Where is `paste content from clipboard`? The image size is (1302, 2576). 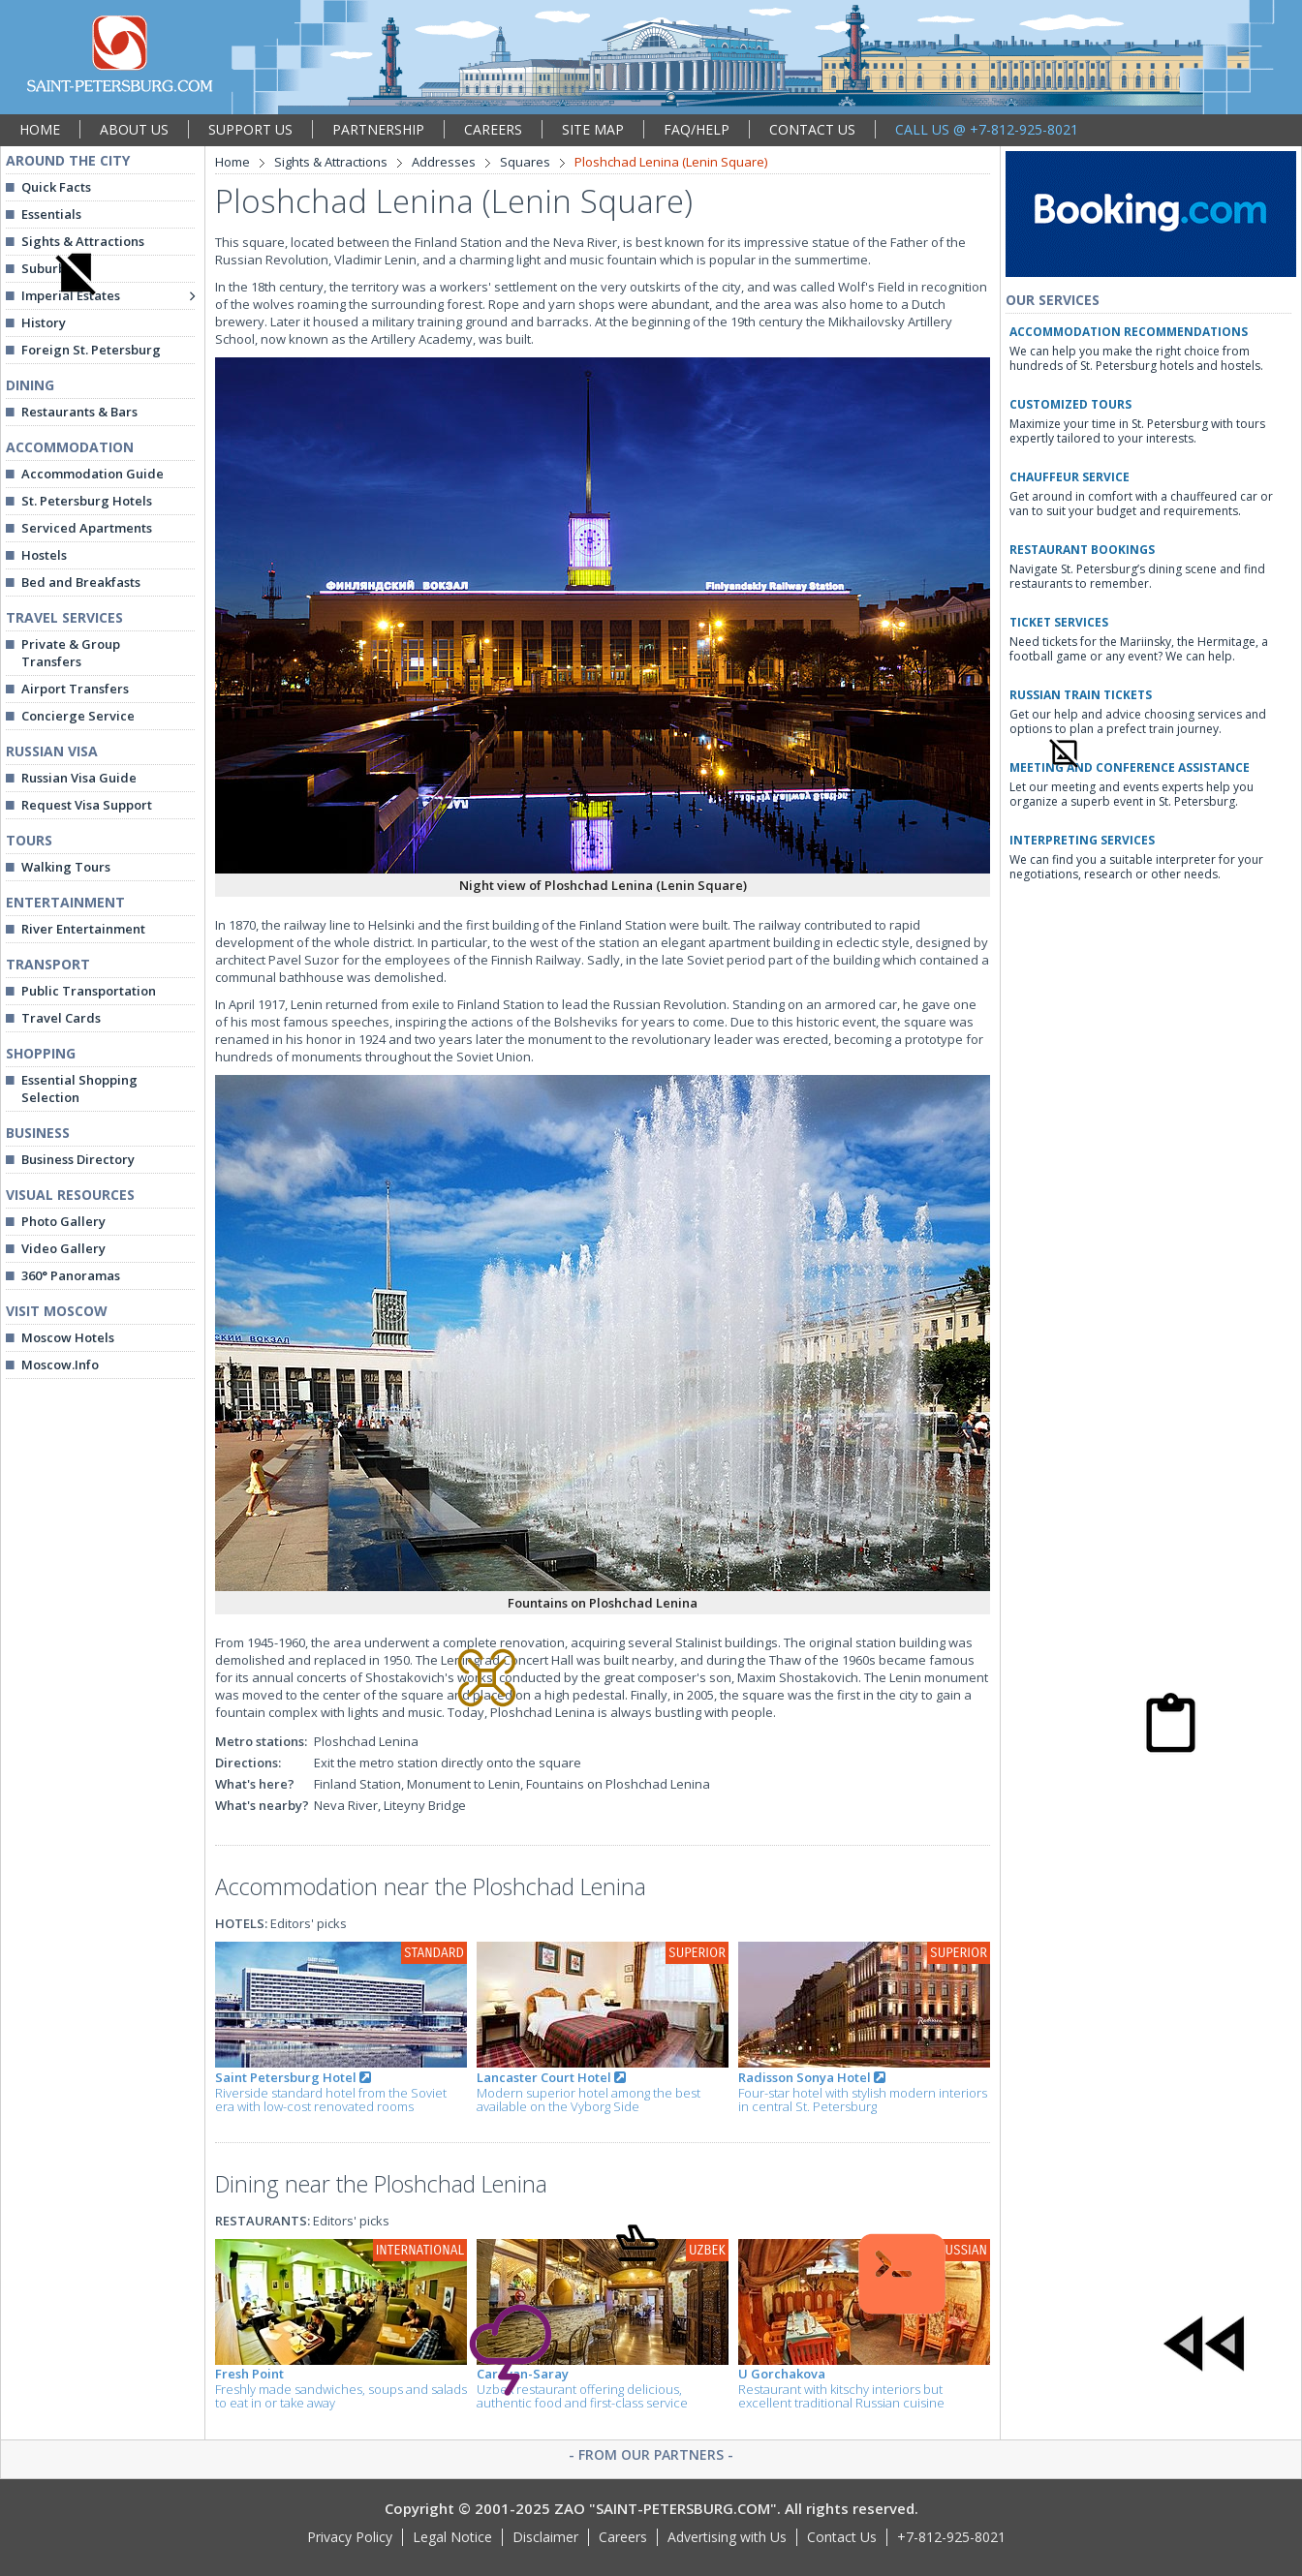
paste content from clipboard is located at coordinates (1170, 1725).